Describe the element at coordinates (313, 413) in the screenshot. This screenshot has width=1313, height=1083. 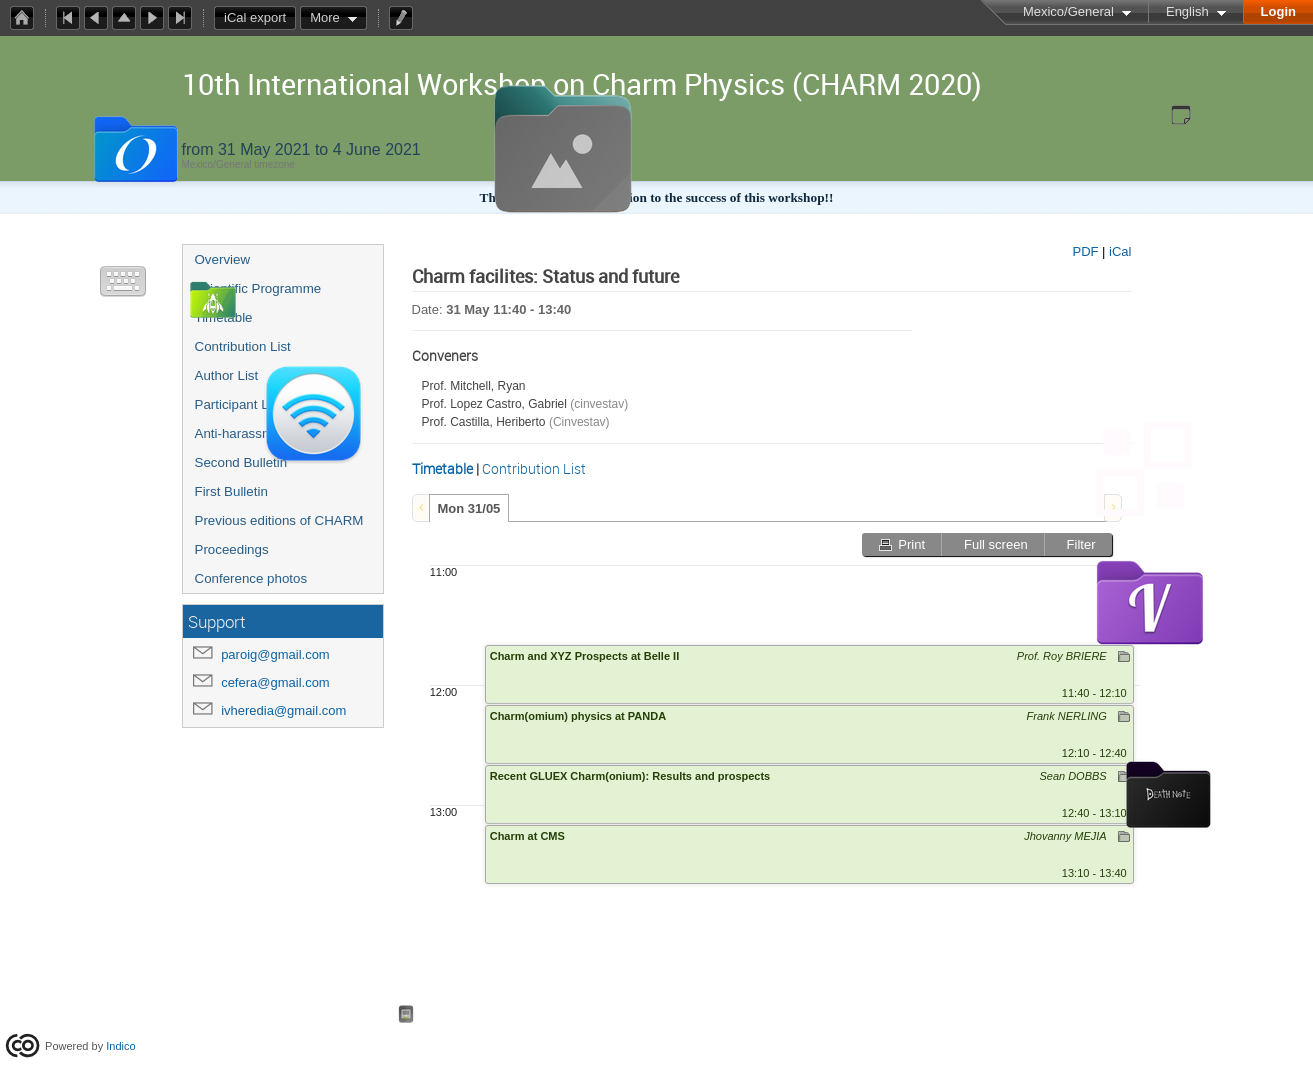
I see `open AirPort Utility to manage wireless network settings` at that location.